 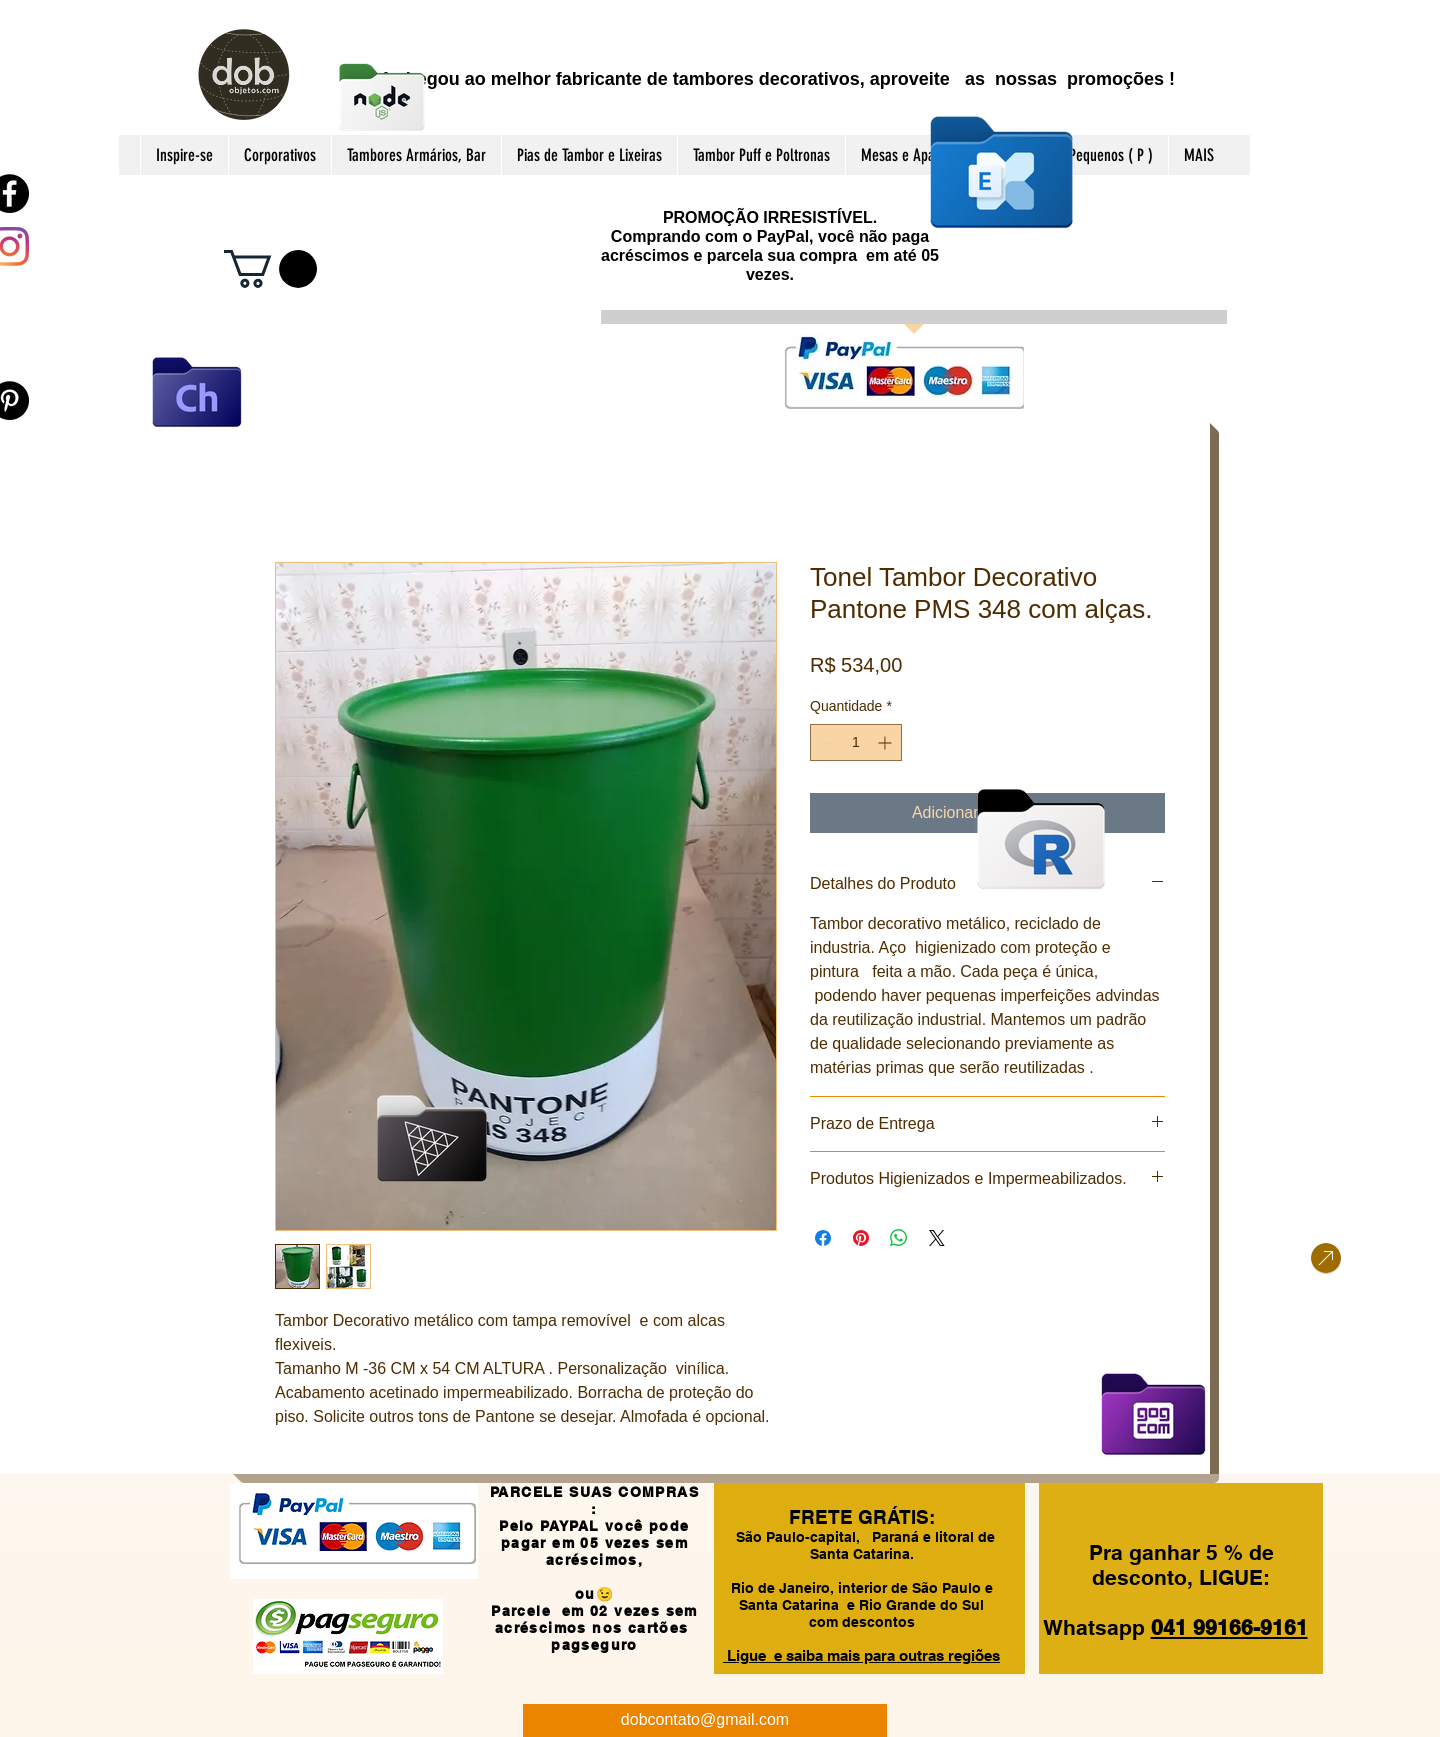 What do you see at coordinates (431, 1141) in the screenshot?
I see `folder containing three.js project files` at bounding box center [431, 1141].